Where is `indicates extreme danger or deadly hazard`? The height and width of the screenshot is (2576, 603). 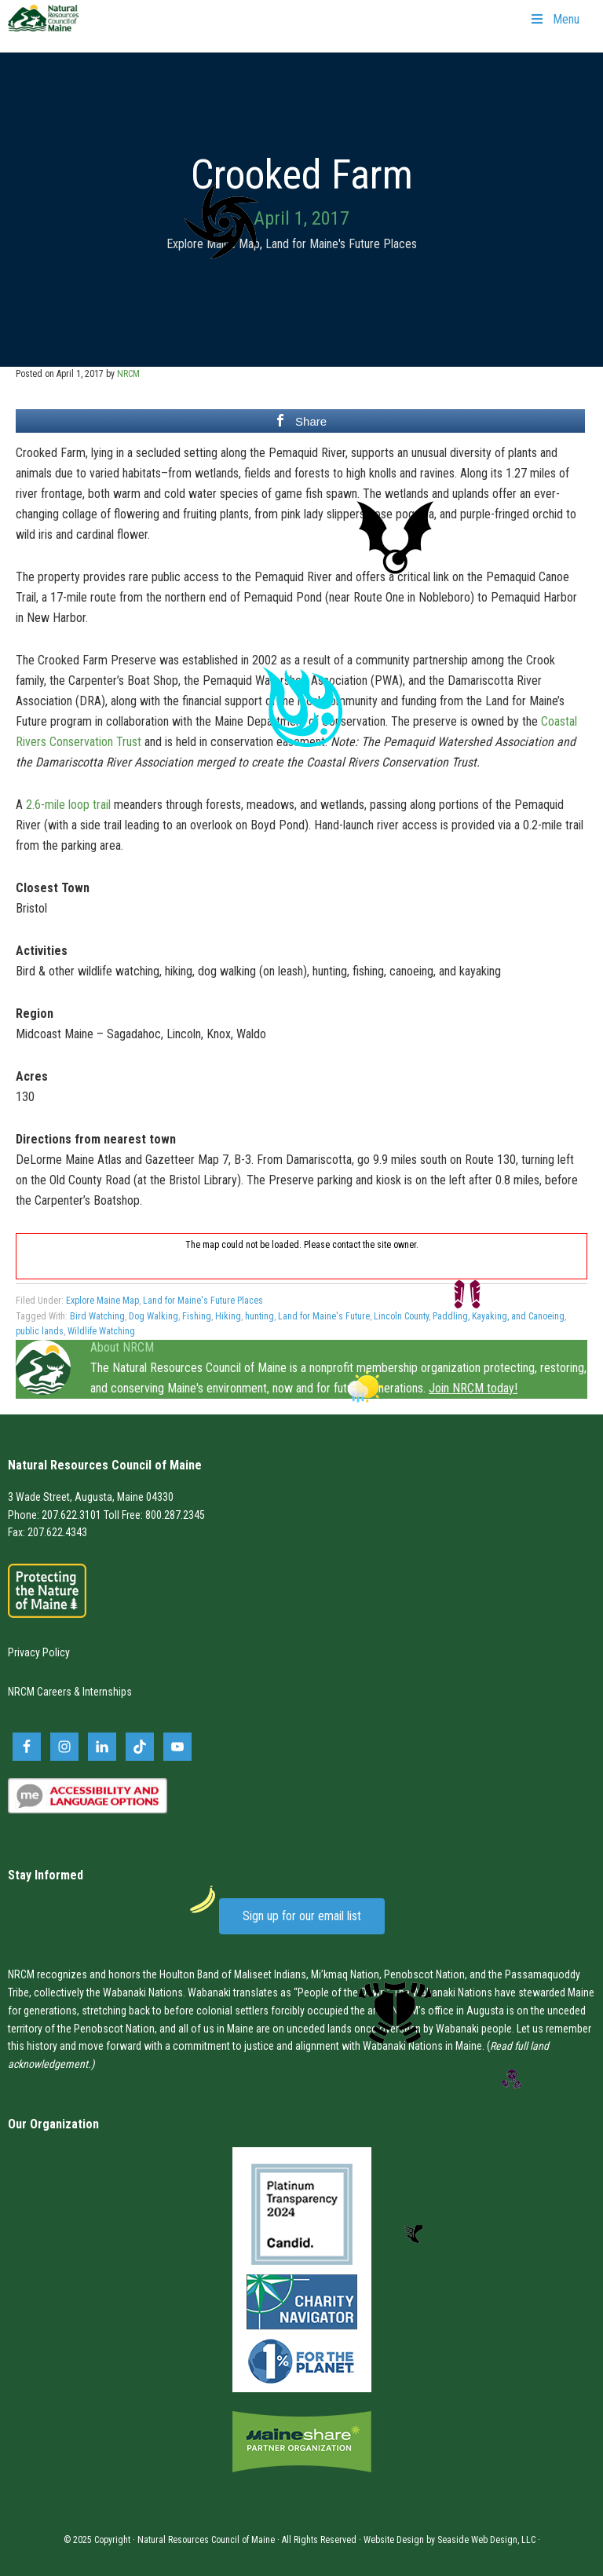 indicates extreme danger or deadly hazard is located at coordinates (511, 2079).